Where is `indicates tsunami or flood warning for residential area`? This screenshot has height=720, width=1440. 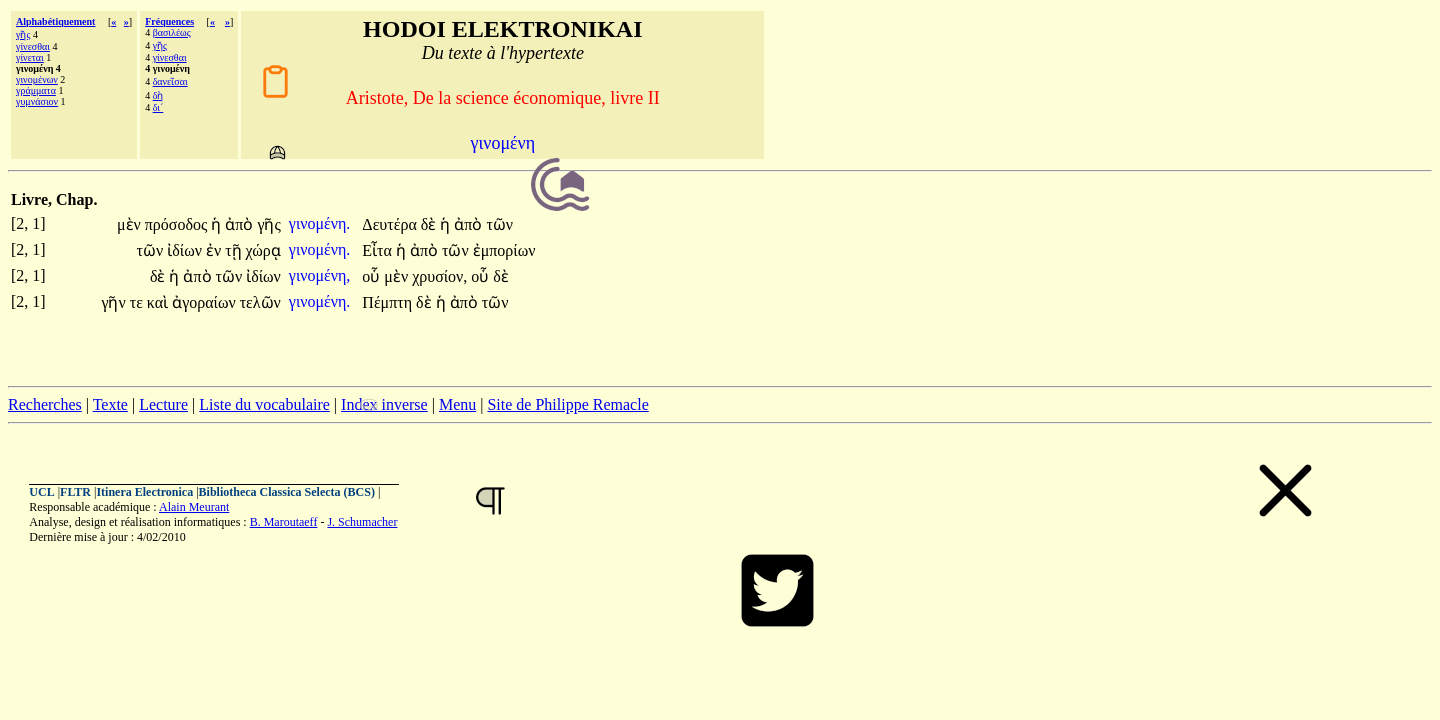
indicates tsunami or flood warning for residential area is located at coordinates (560, 184).